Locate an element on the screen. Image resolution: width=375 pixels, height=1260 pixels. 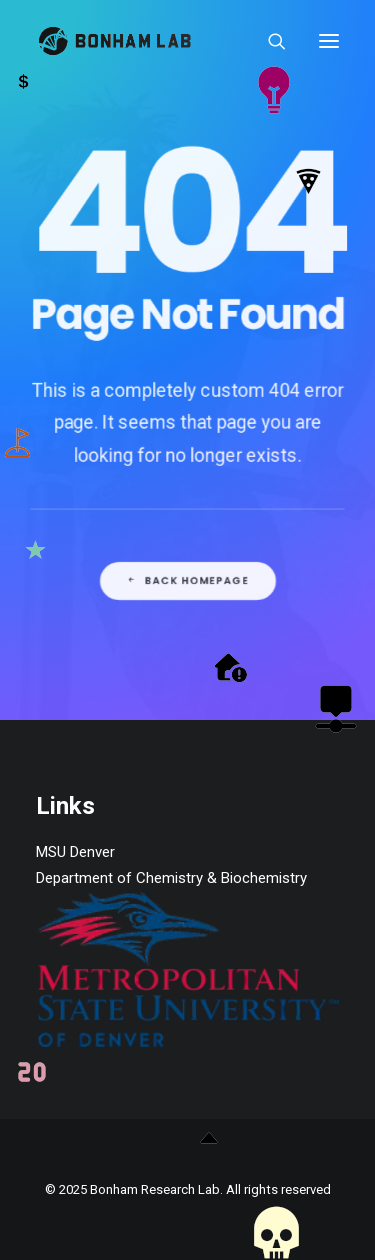
home alert or warning notification is located at coordinates (230, 667).